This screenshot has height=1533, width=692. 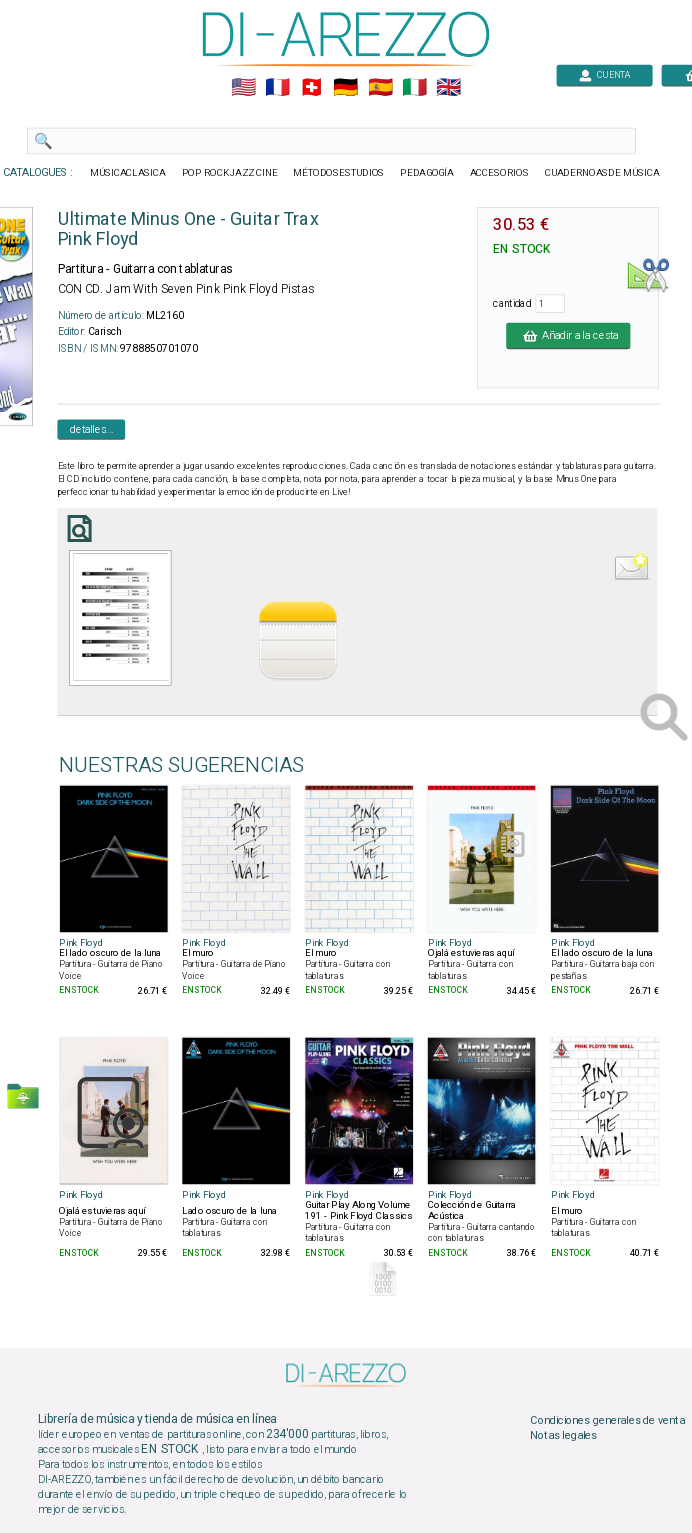 What do you see at coordinates (108, 1112) in the screenshot?
I see `open camera or webcam app` at bounding box center [108, 1112].